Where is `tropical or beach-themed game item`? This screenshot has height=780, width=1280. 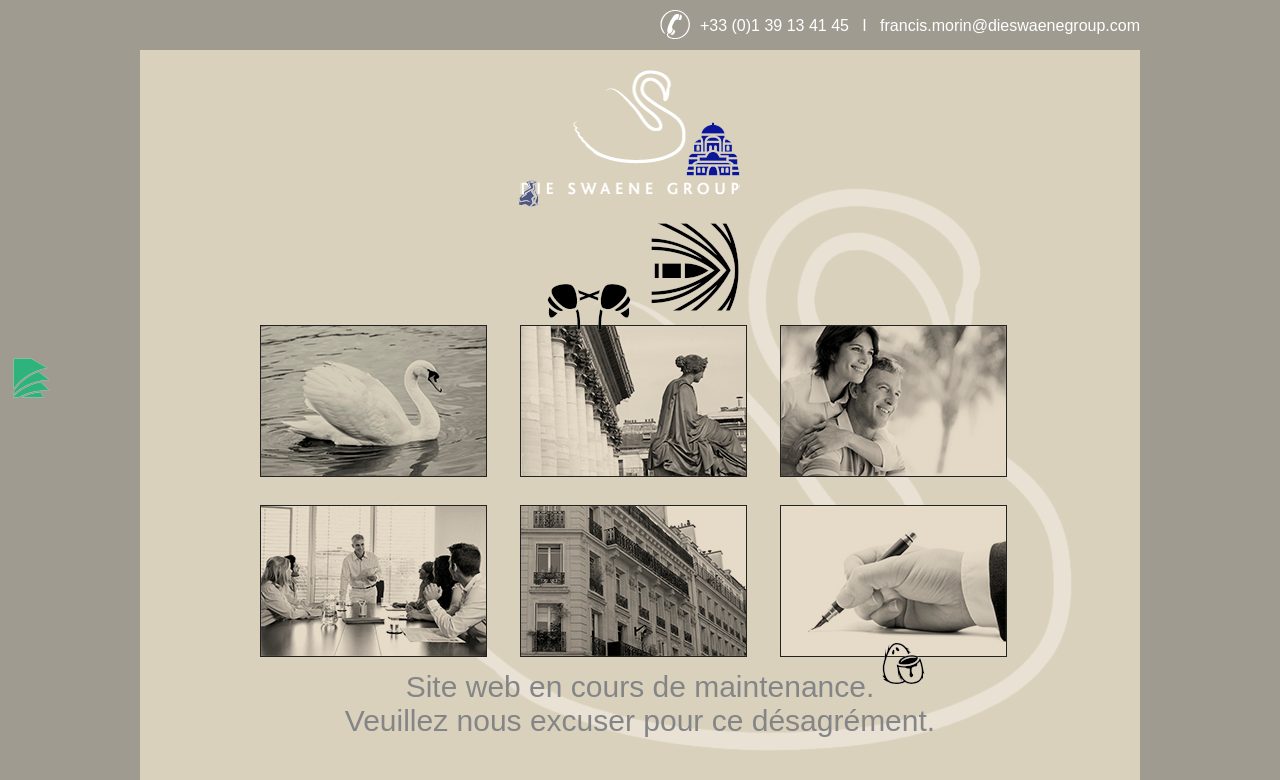 tropical or beach-themed game item is located at coordinates (903, 663).